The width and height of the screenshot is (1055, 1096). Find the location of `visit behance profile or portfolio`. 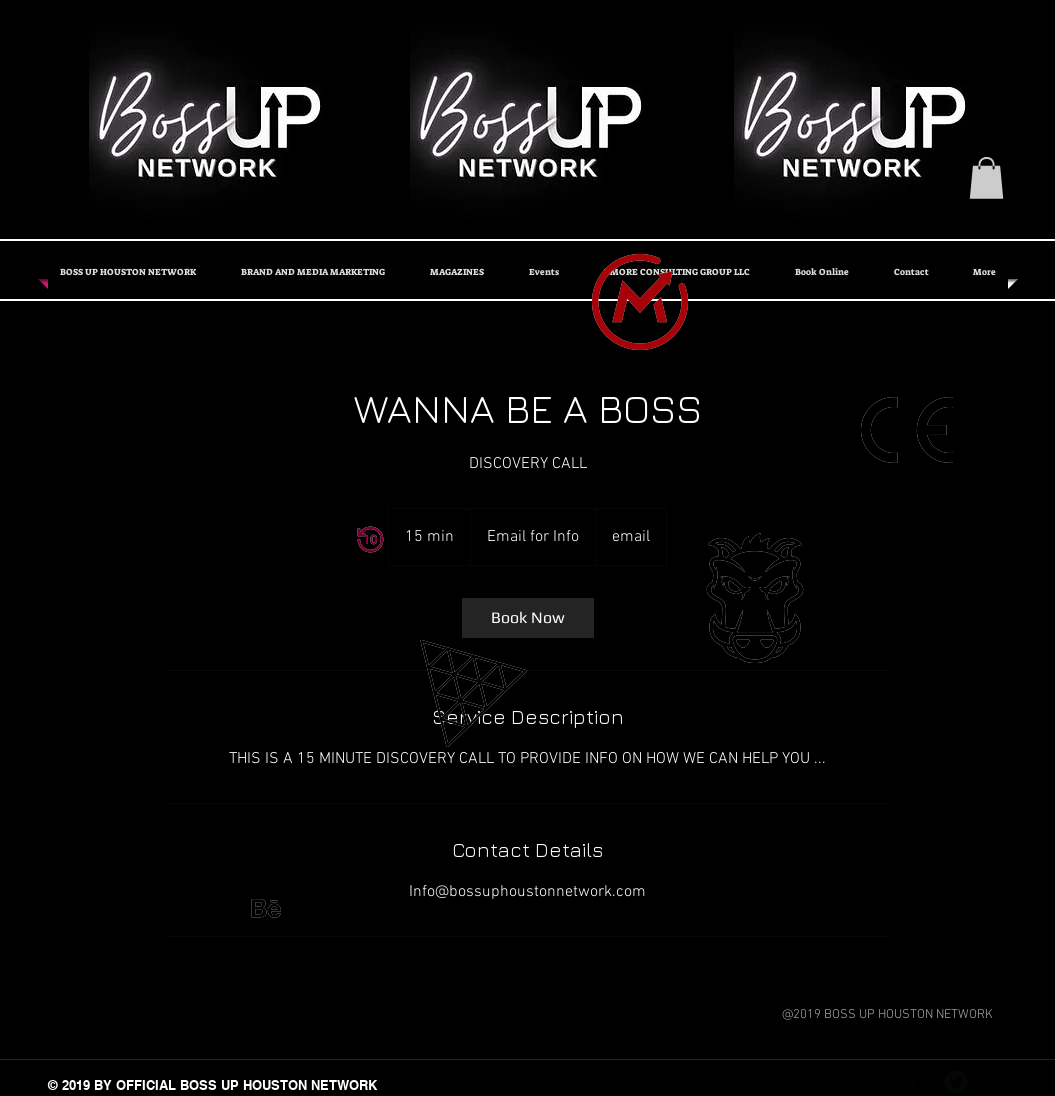

visit behance profile or portfolio is located at coordinates (266, 908).